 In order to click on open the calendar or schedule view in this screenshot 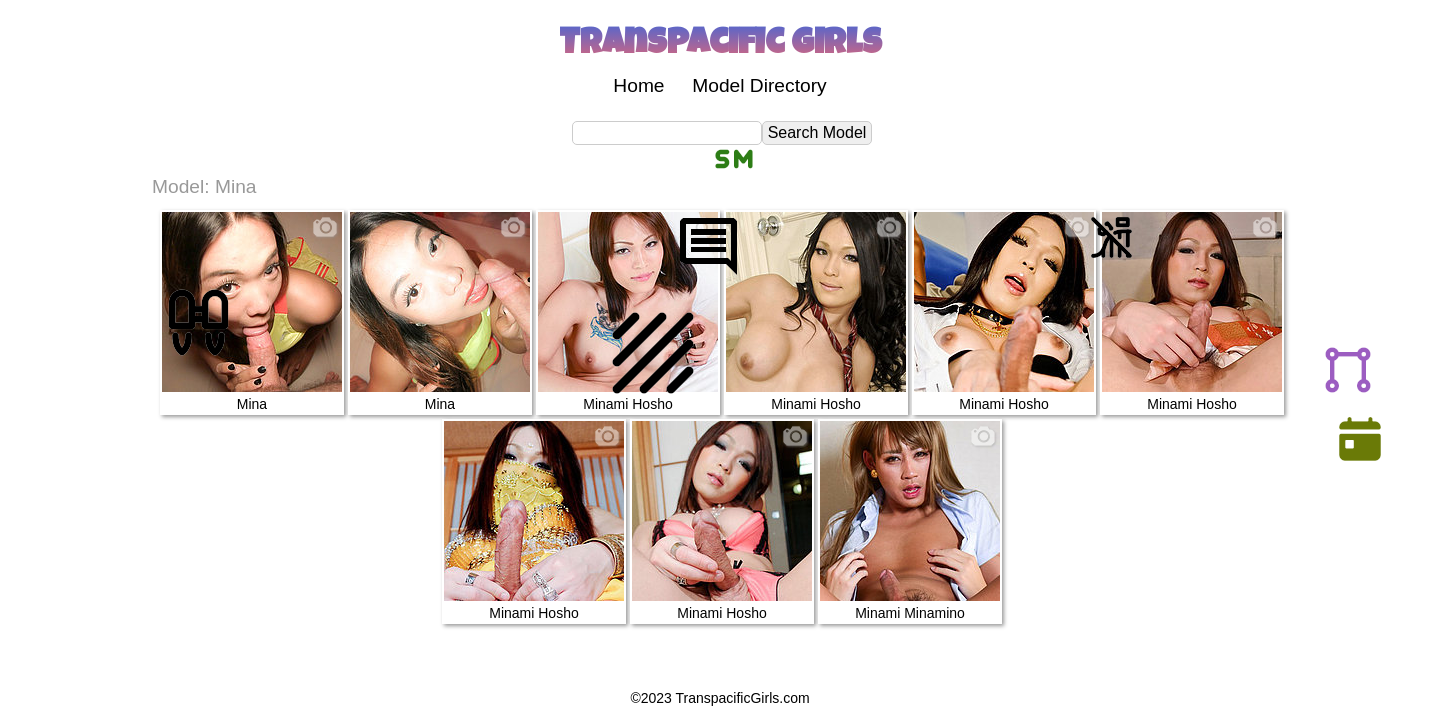, I will do `click(1360, 440)`.